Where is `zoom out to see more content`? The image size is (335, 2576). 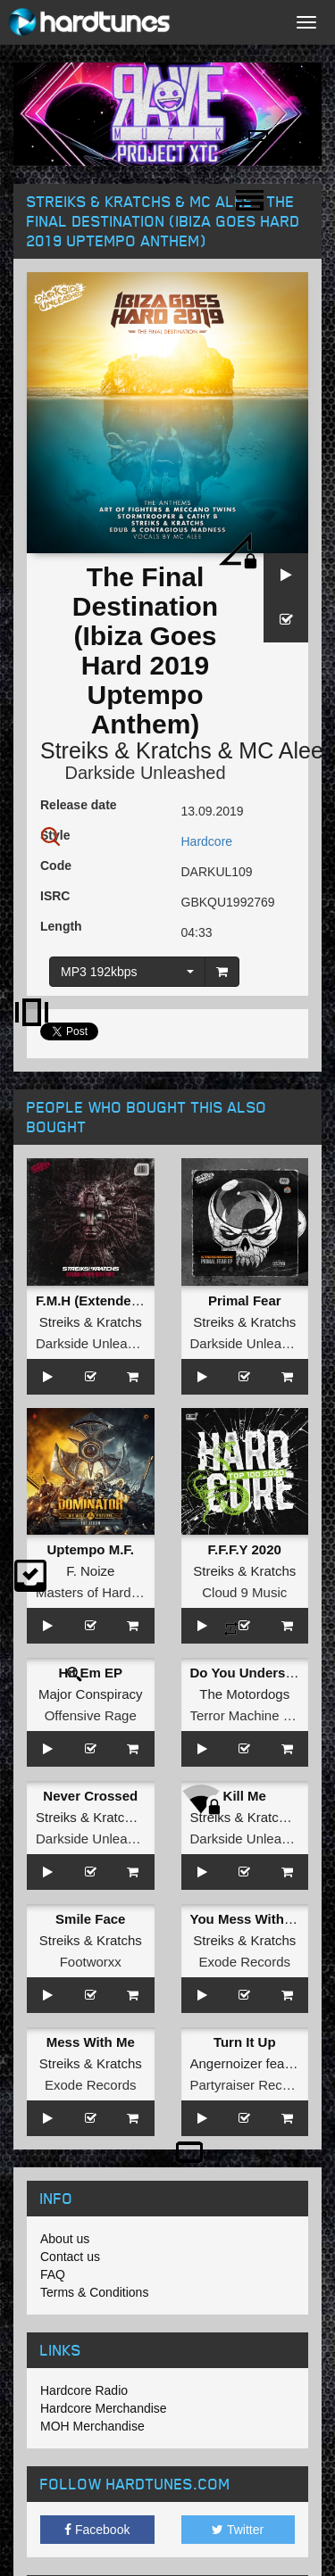 zoom out to see more content is located at coordinates (74, 1674).